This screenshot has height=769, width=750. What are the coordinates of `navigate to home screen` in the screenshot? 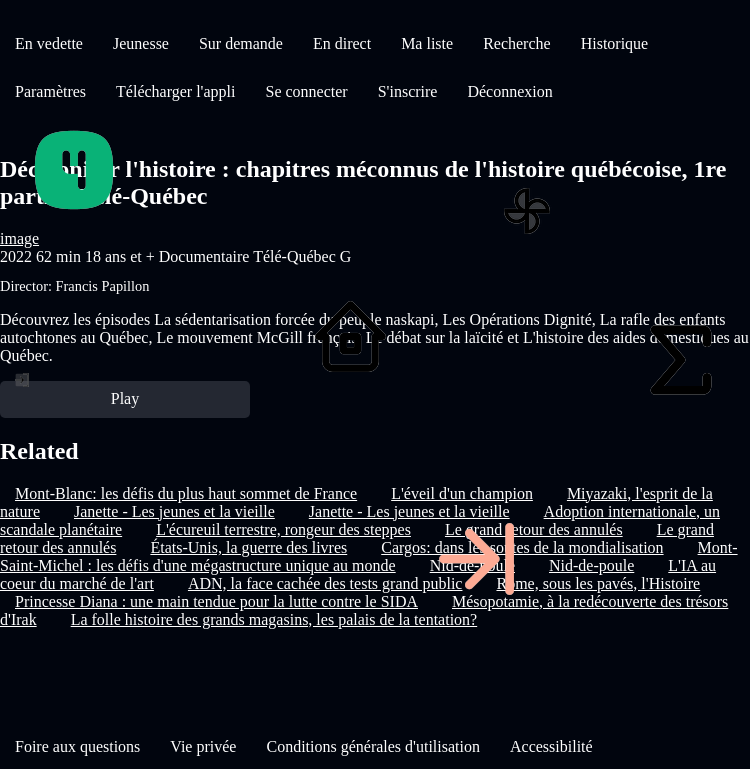 It's located at (350, 336).